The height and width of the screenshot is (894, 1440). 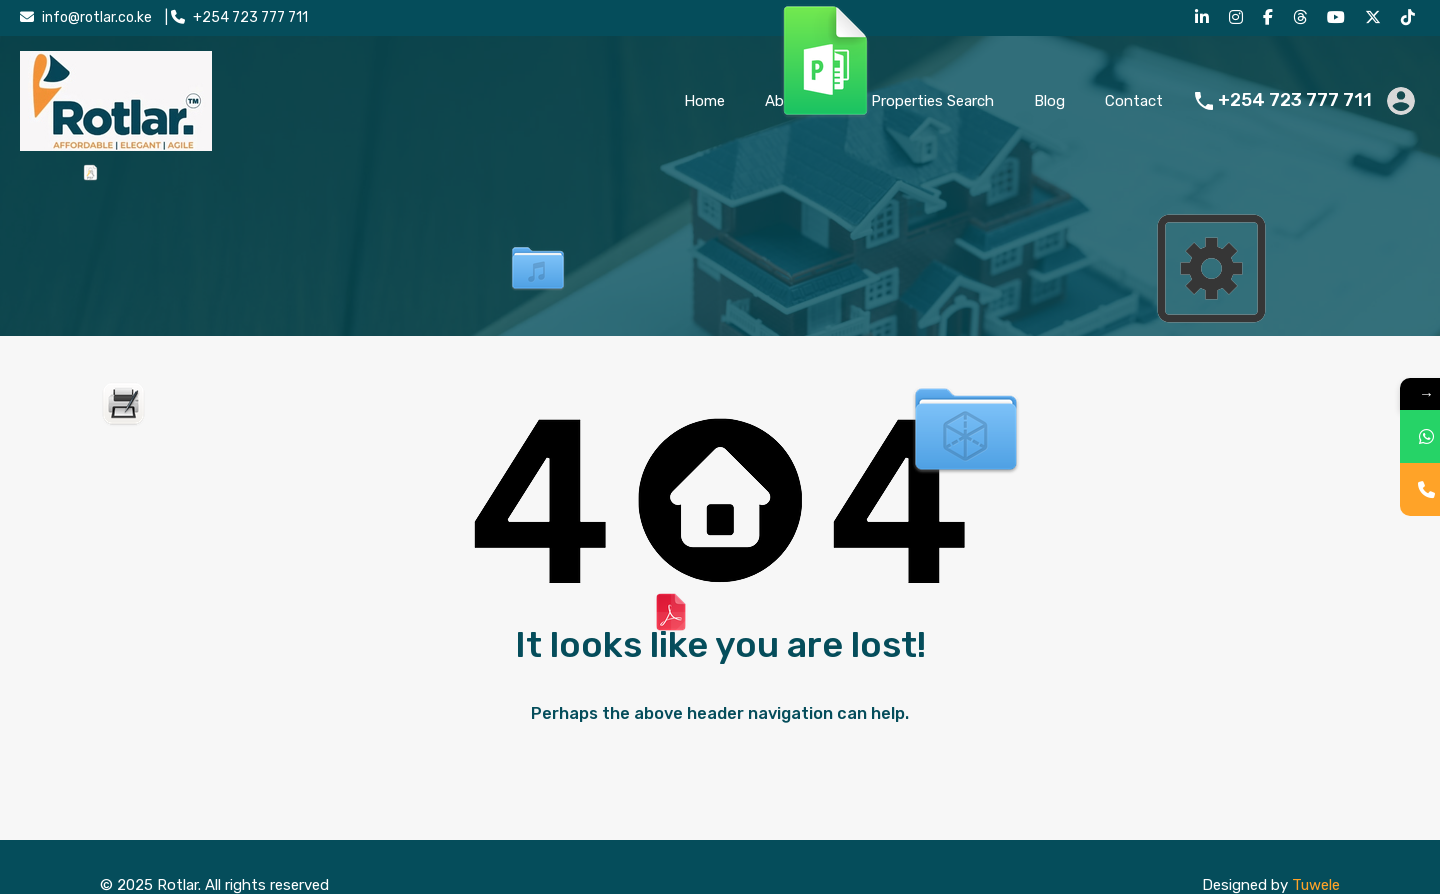 What do you see at coordinates (825, 60) in the screenshot?
I see `a microsoft publisher document file` at bounding box center [825, 60].